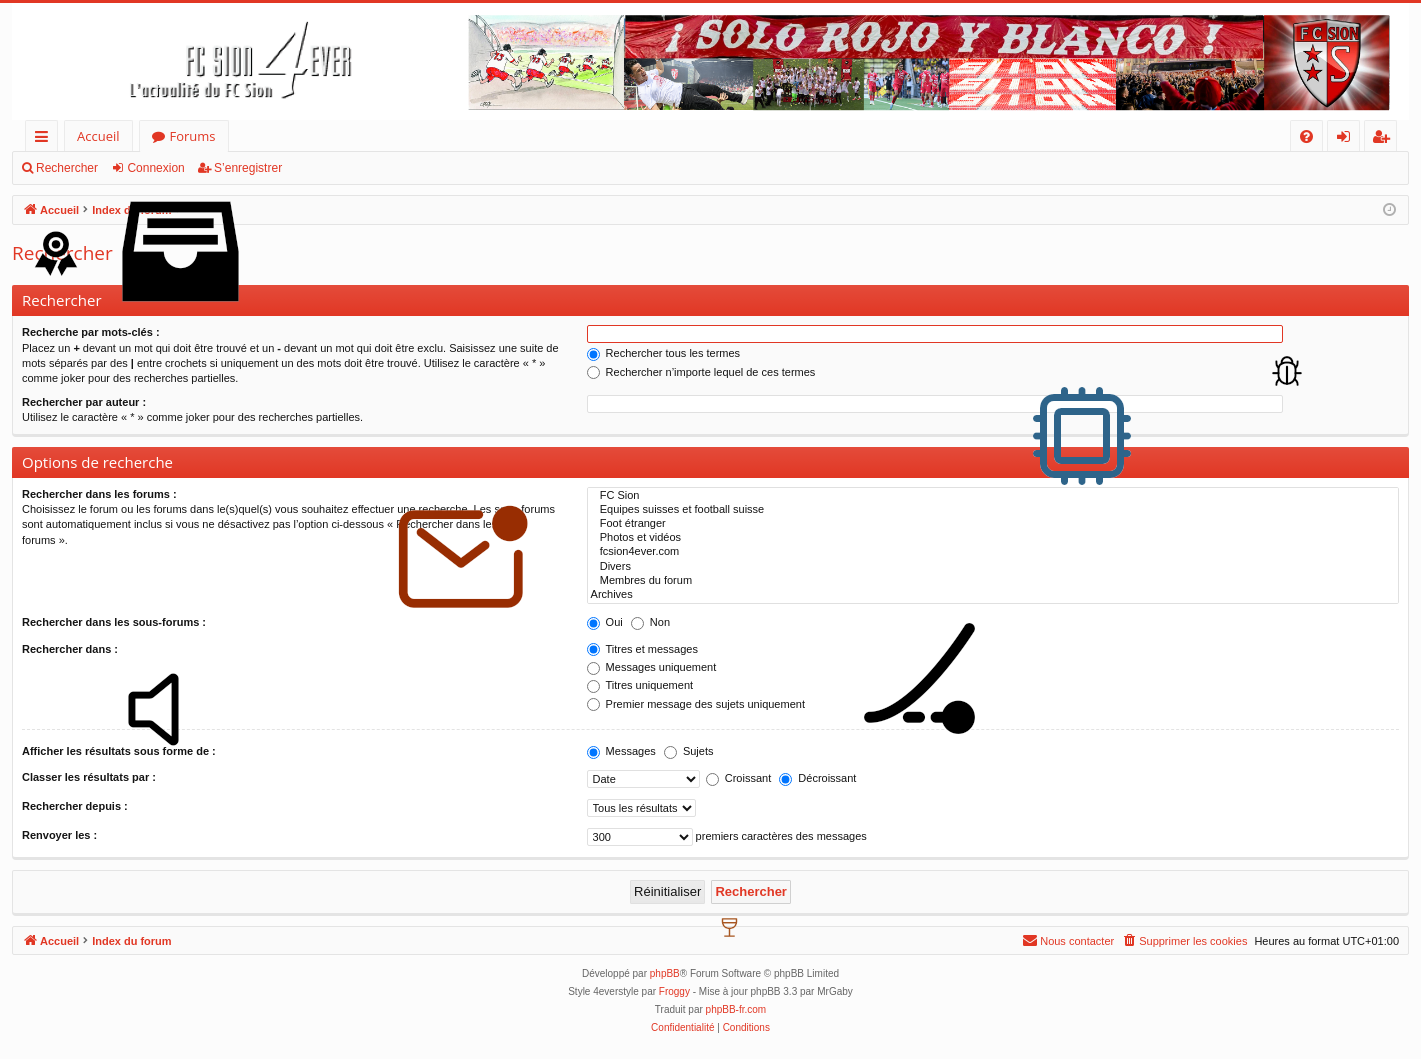  What do you see at coordinates (919, 678) in the screenshot?
I see `adjust ease-in animation curve` at bounding box center [919, 678].